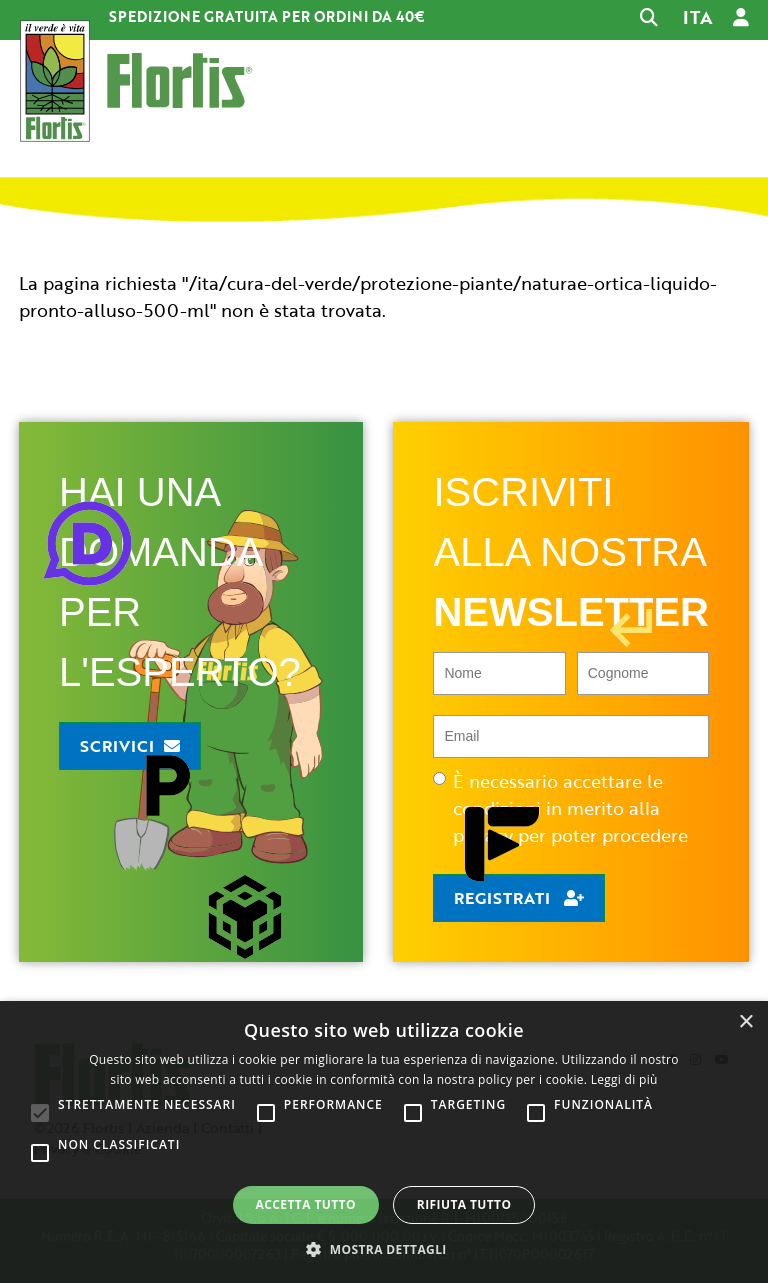 The image size is (768, 1283). What do you see at coordinates (633, 627) in the screenshot?
I see `return or go back to previous step` at bounding box center [633, 627].